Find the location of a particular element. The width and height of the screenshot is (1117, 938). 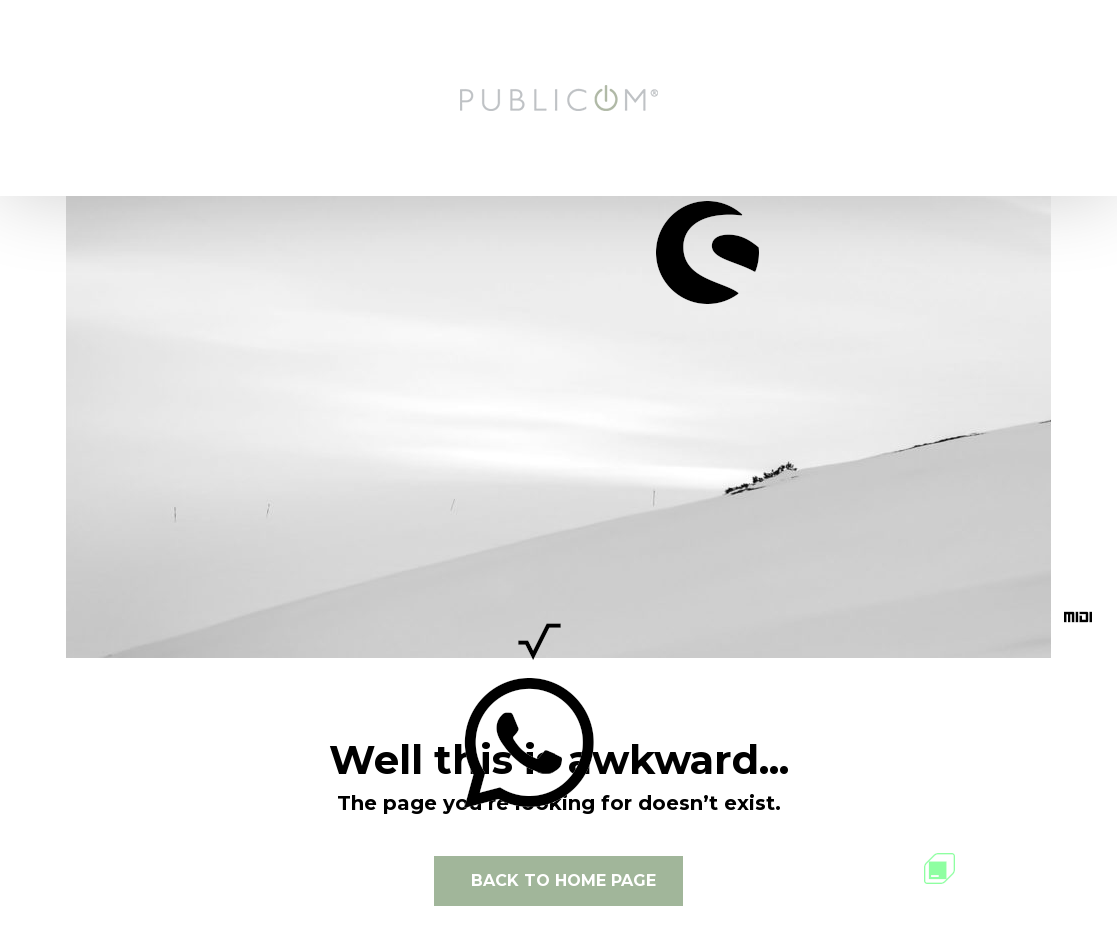

access square root or radical function in calculator is located at coordinates (539, 640).